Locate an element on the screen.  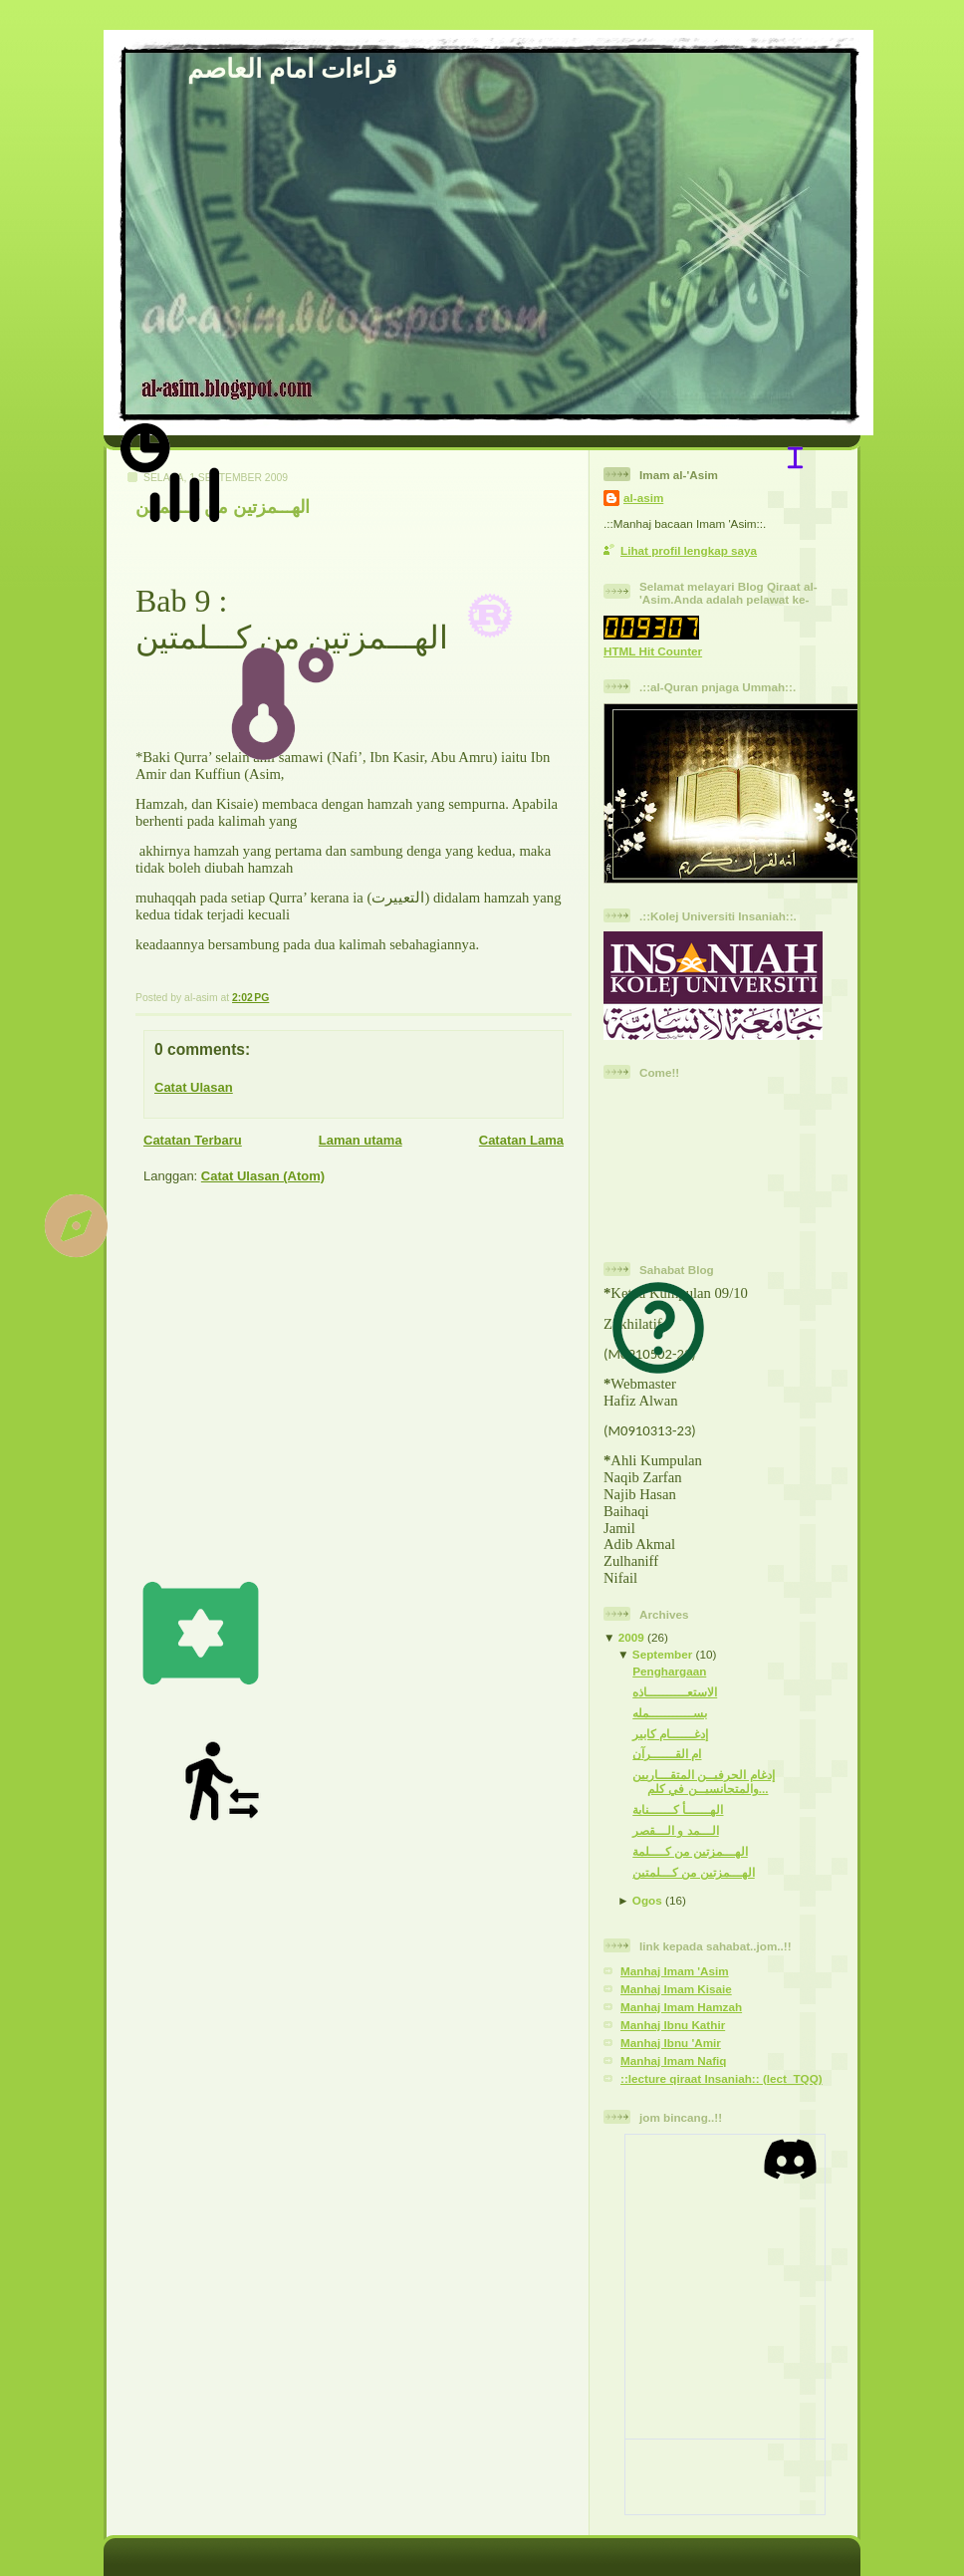
access navigation or direction features is located at coordinates (76, 1225).